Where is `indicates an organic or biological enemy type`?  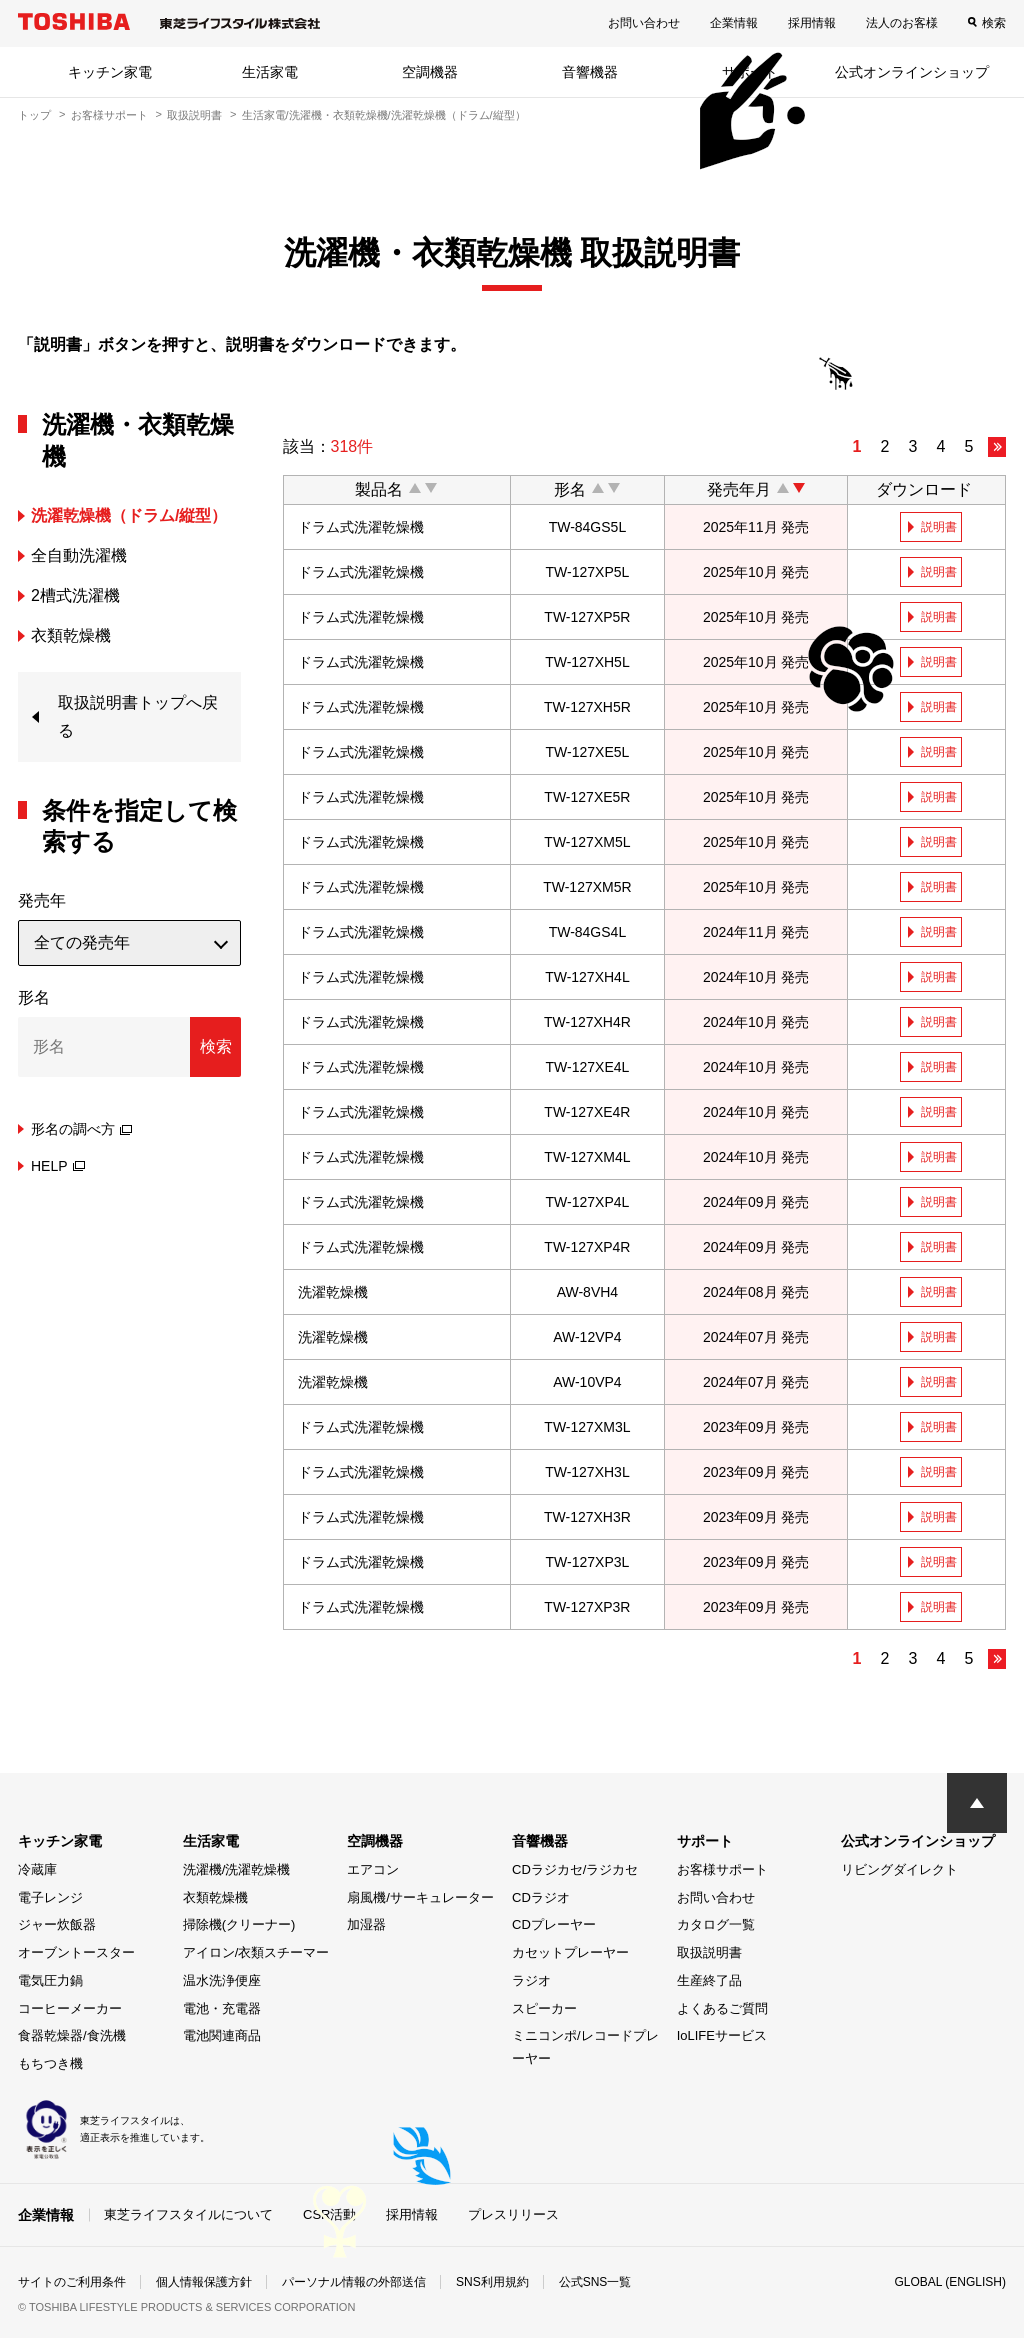
indicates an organic or biological enemy type is located at coordinates (851, 669).